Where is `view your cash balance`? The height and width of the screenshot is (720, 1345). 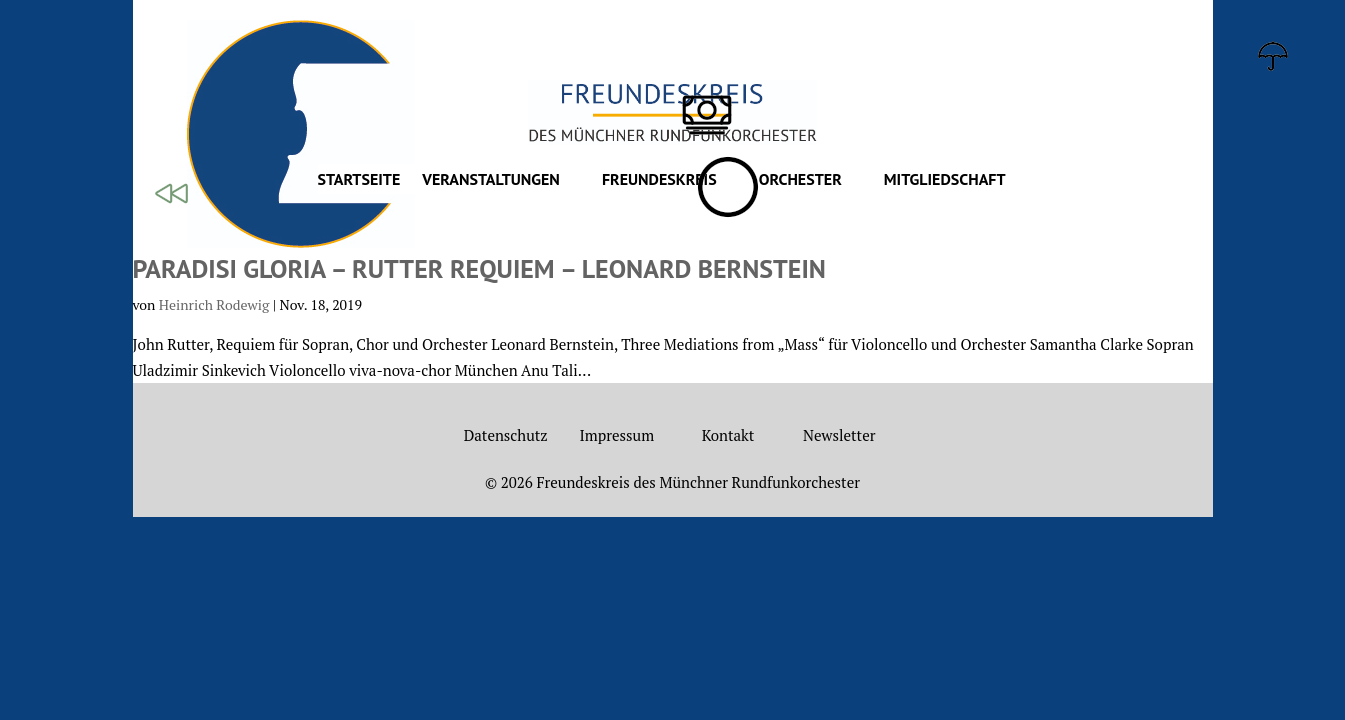
view your cash balance is located at coordinates (707, 115).